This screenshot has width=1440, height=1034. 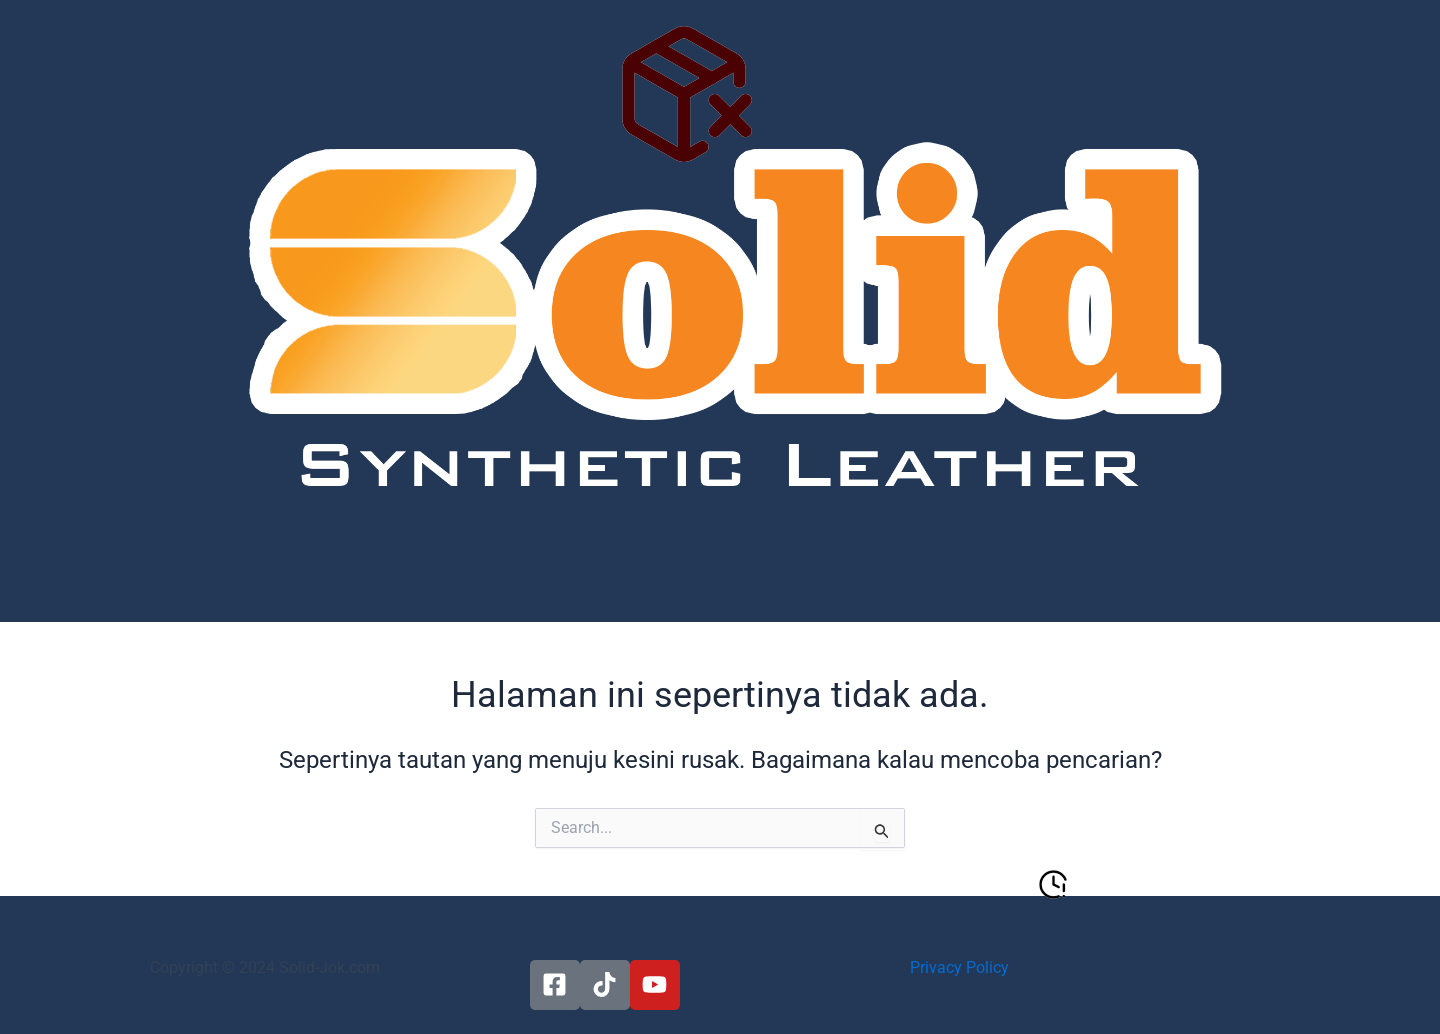 What do you see at coordinates (684, 94) in the screenshot?
I see `cancel or remove a package from order` at bounding box center [684, 94].